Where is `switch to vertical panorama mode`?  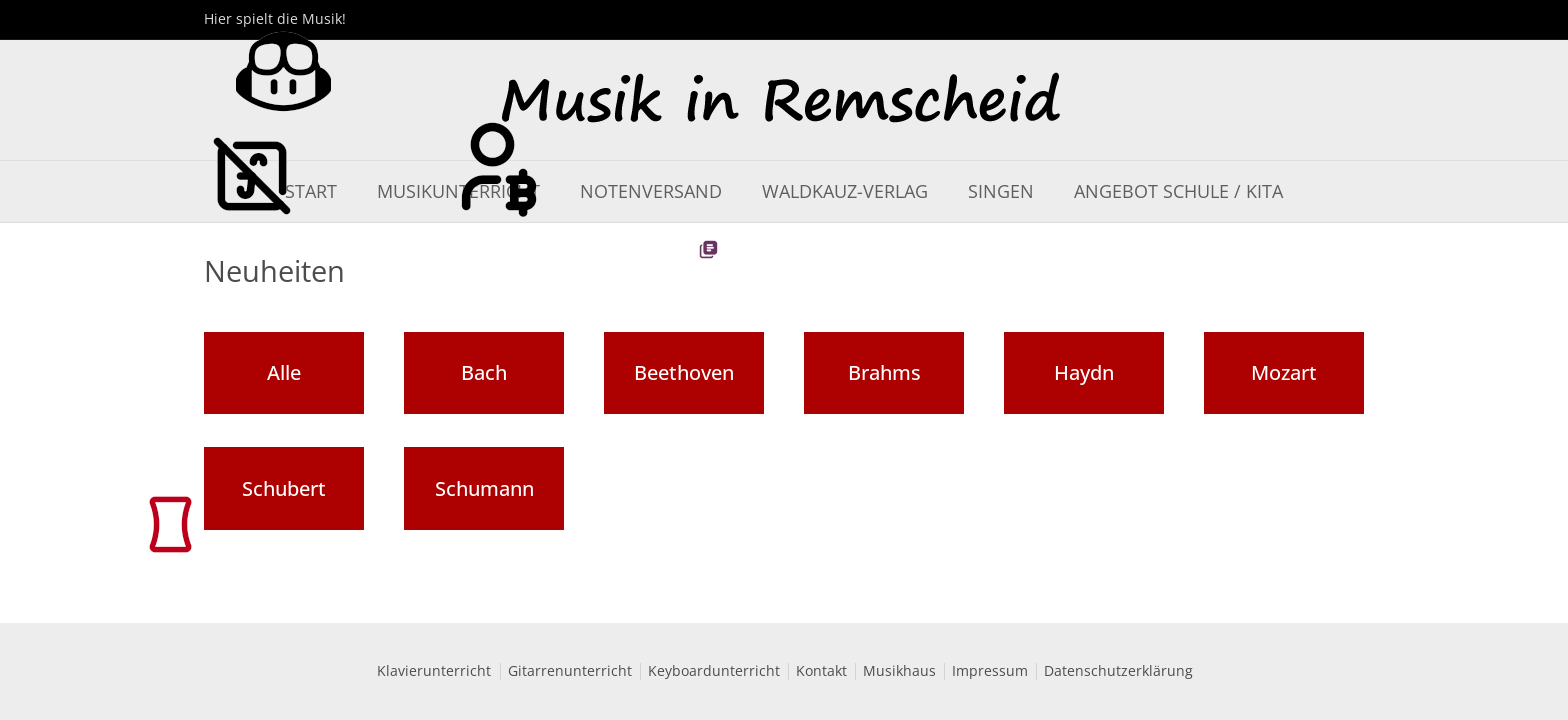 switch to vertical panorama mode is located at coordinates (170, 524).